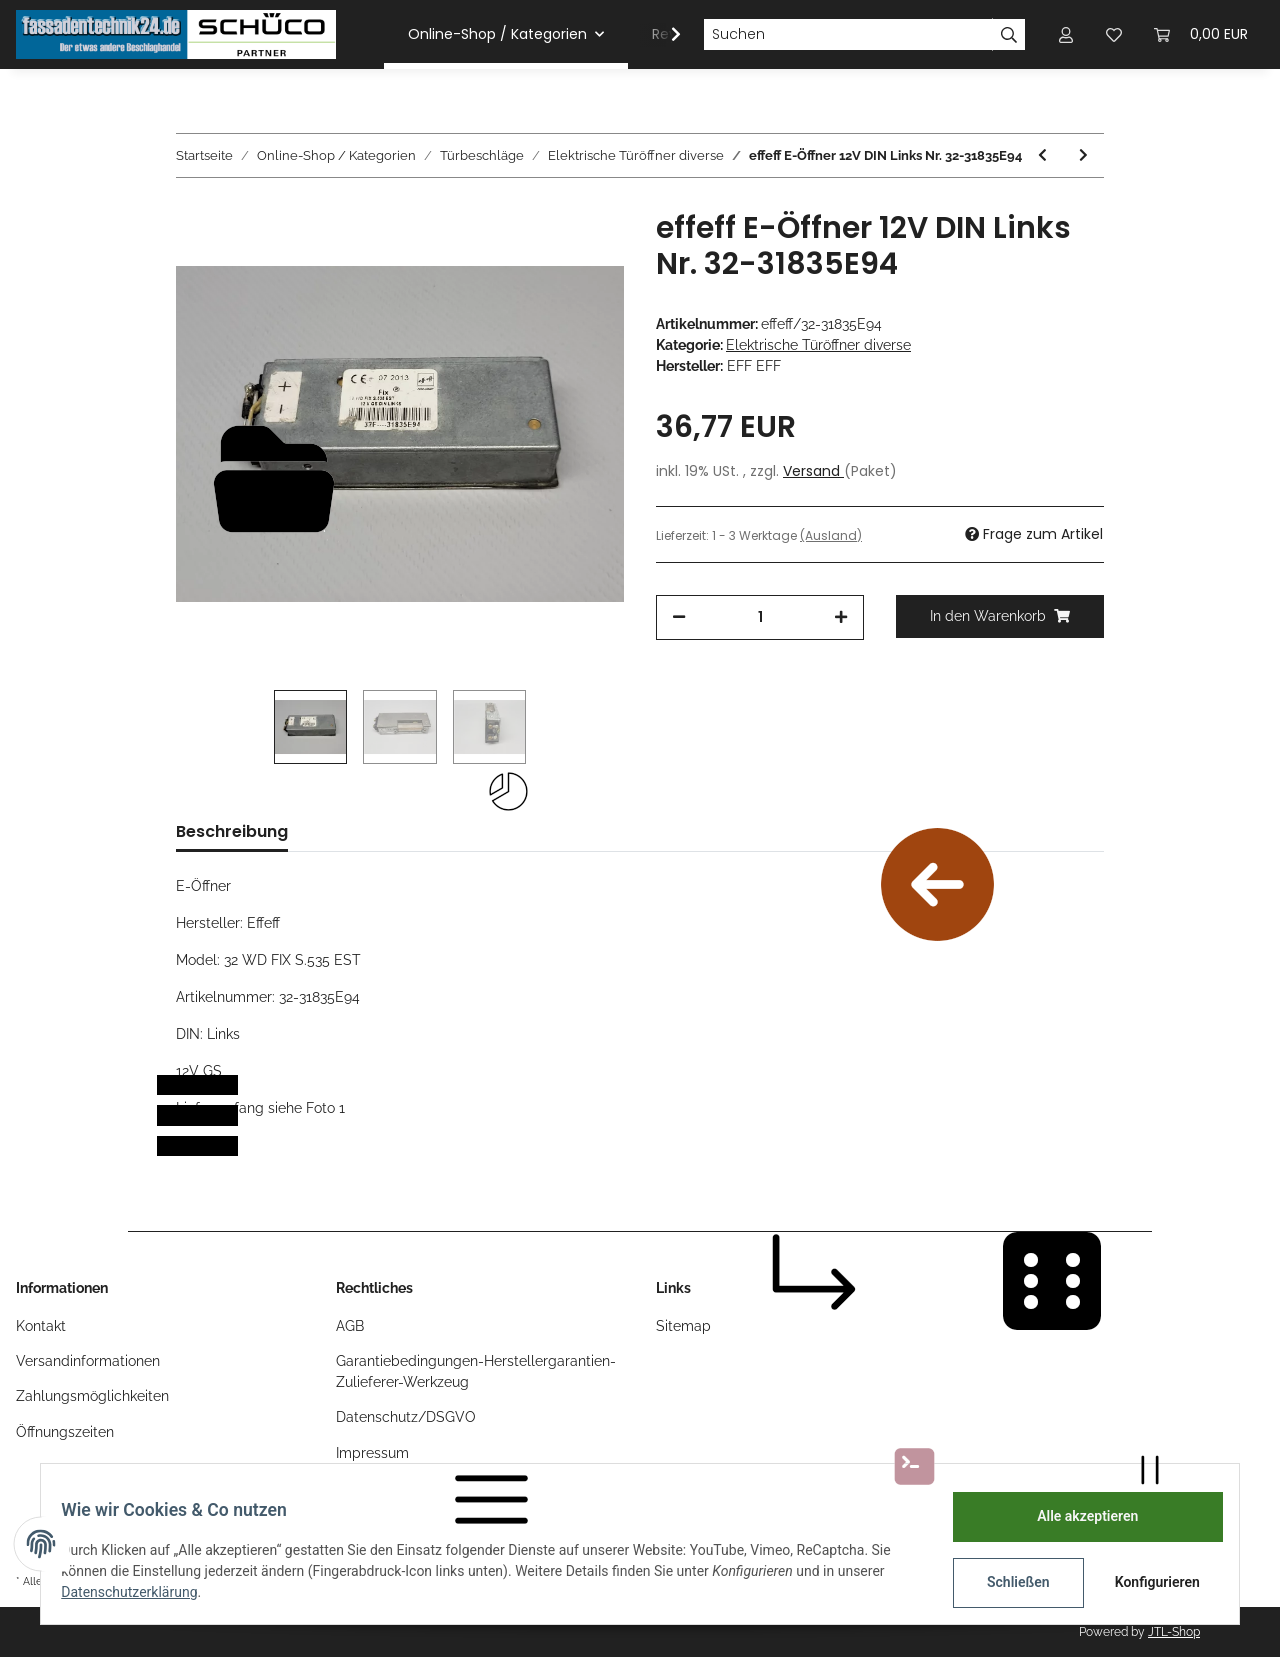 This screenshot has width=1280, height=1657. I want to click on go back to previous screen, so click(937, 884).